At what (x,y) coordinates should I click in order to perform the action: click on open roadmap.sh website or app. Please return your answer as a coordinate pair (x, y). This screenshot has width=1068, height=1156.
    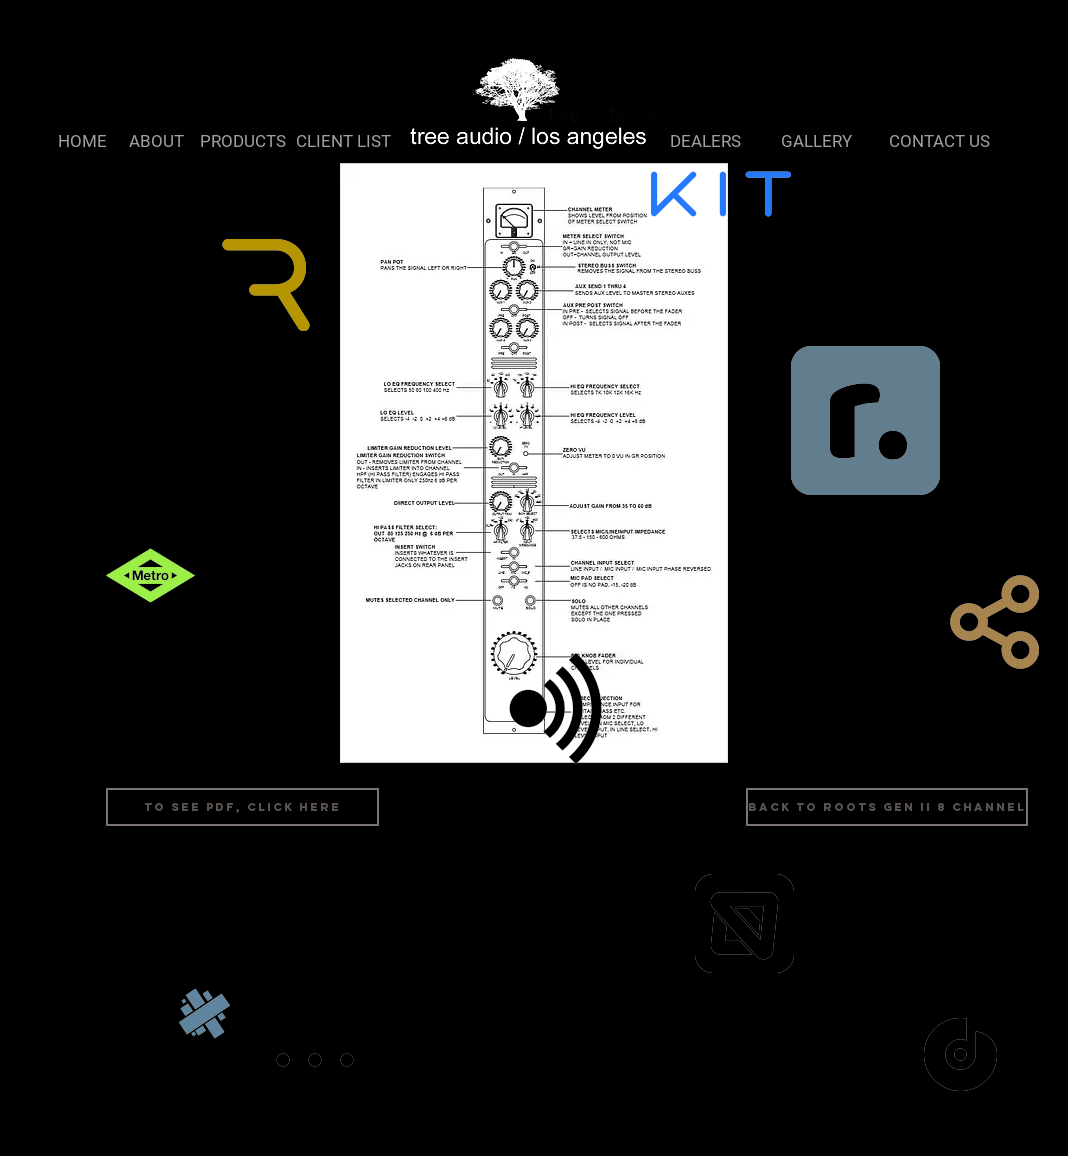
    Looking at the image, I should click on (865, 420).